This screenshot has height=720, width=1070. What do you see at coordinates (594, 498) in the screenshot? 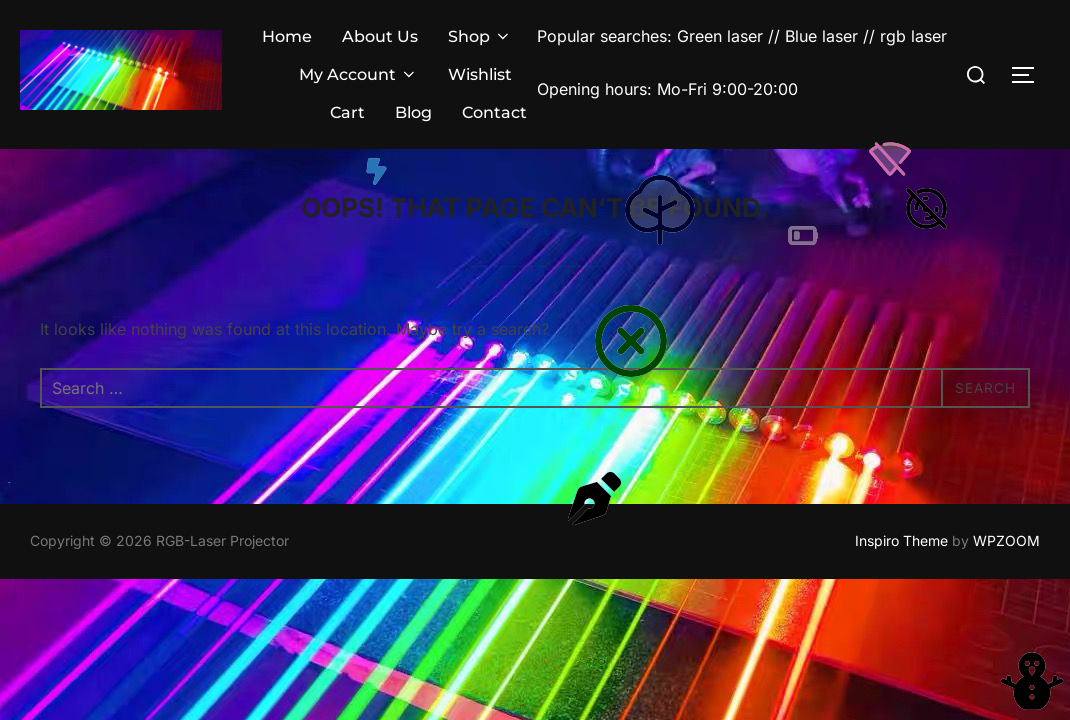
I see `access writing or editing tools` at bounding box center [594, 498].